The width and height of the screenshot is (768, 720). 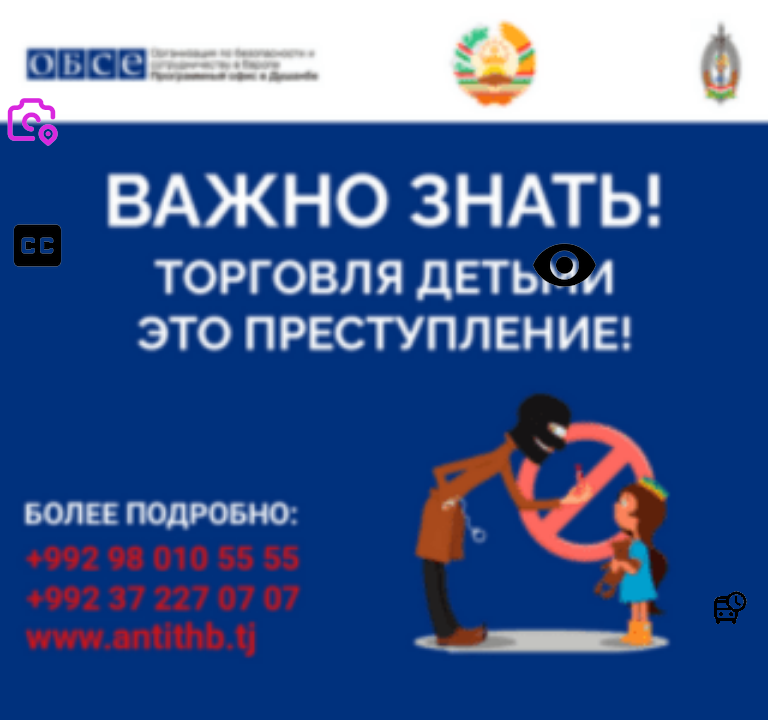 I want to click on toggle closed captions on video, so click(x=37, y=245).